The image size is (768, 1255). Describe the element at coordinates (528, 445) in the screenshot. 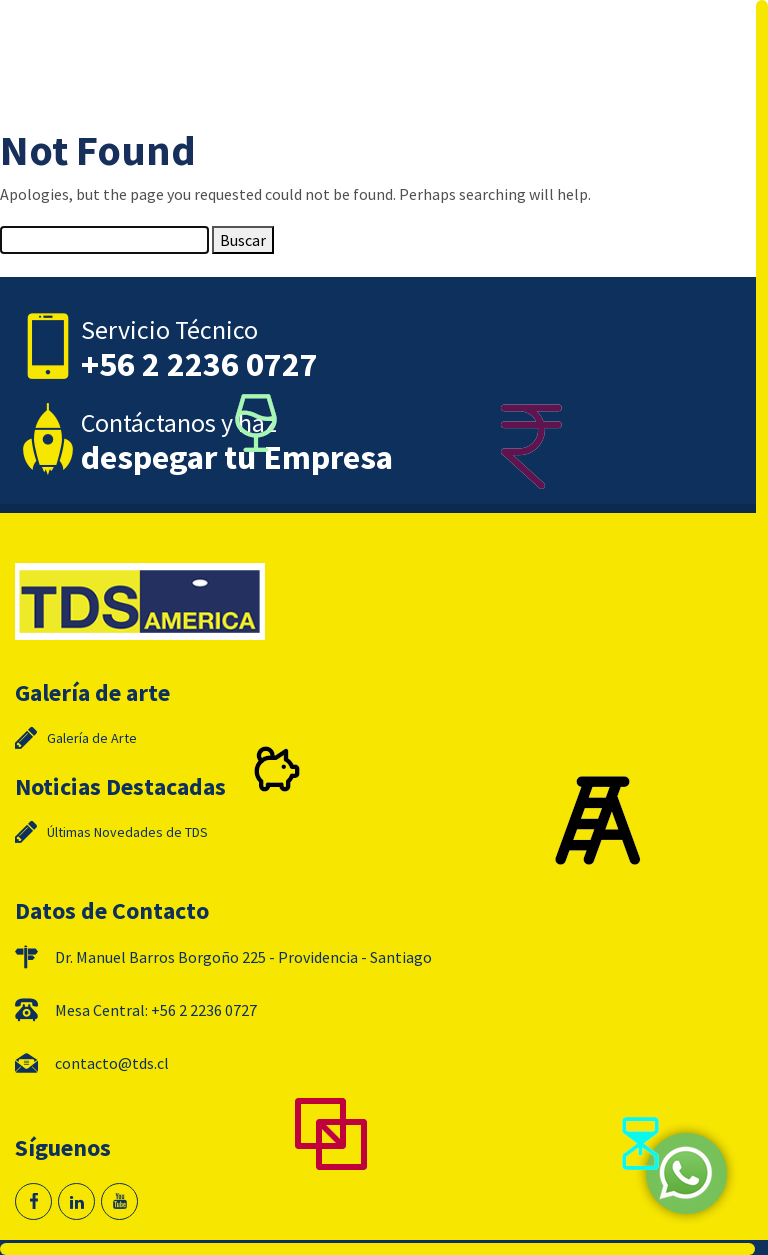

I see `view prices in Indian rupees` at that location.